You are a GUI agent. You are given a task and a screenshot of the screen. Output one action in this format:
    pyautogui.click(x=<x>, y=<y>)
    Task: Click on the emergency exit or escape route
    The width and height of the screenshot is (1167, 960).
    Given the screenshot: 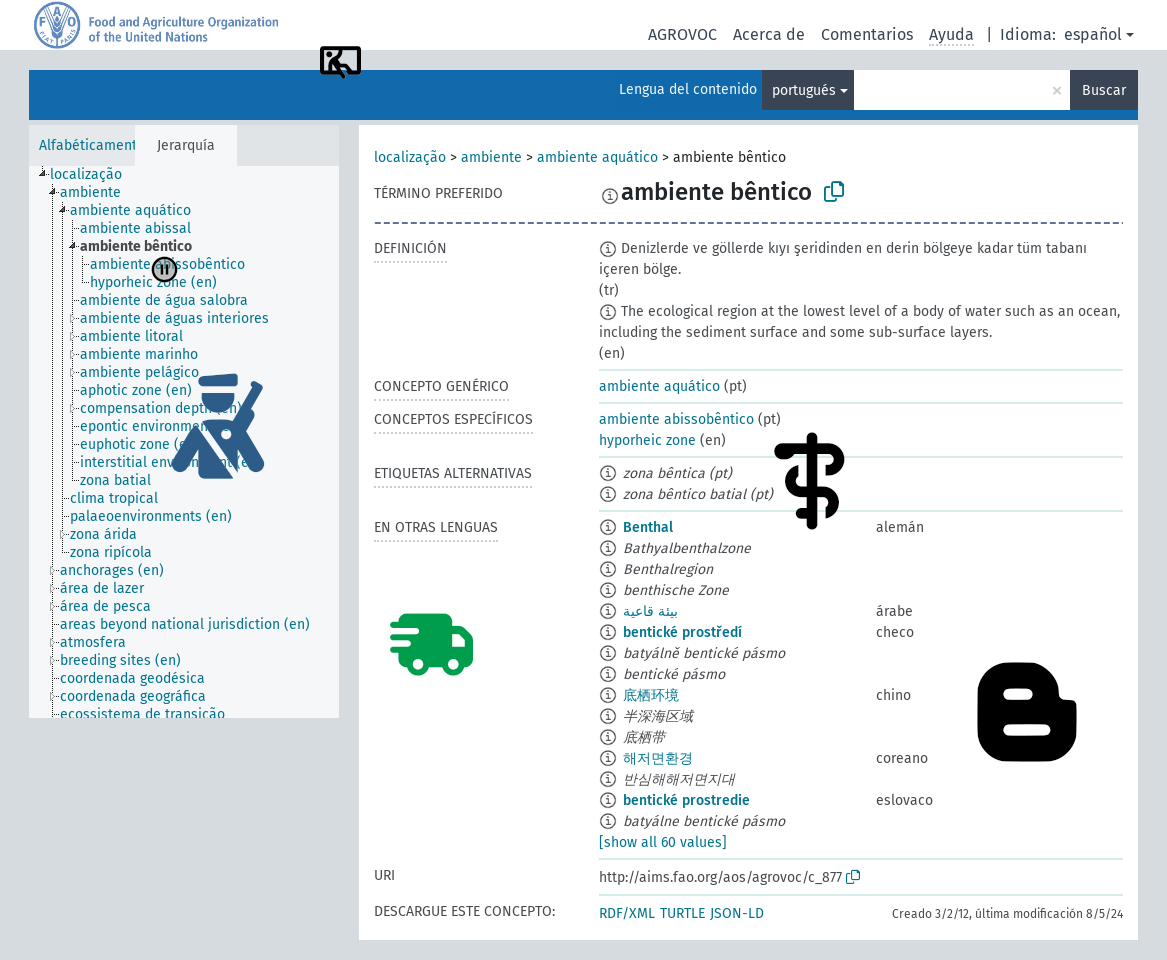 What is the action you would take?
    pyautogui.click(x=340, y=62)
    